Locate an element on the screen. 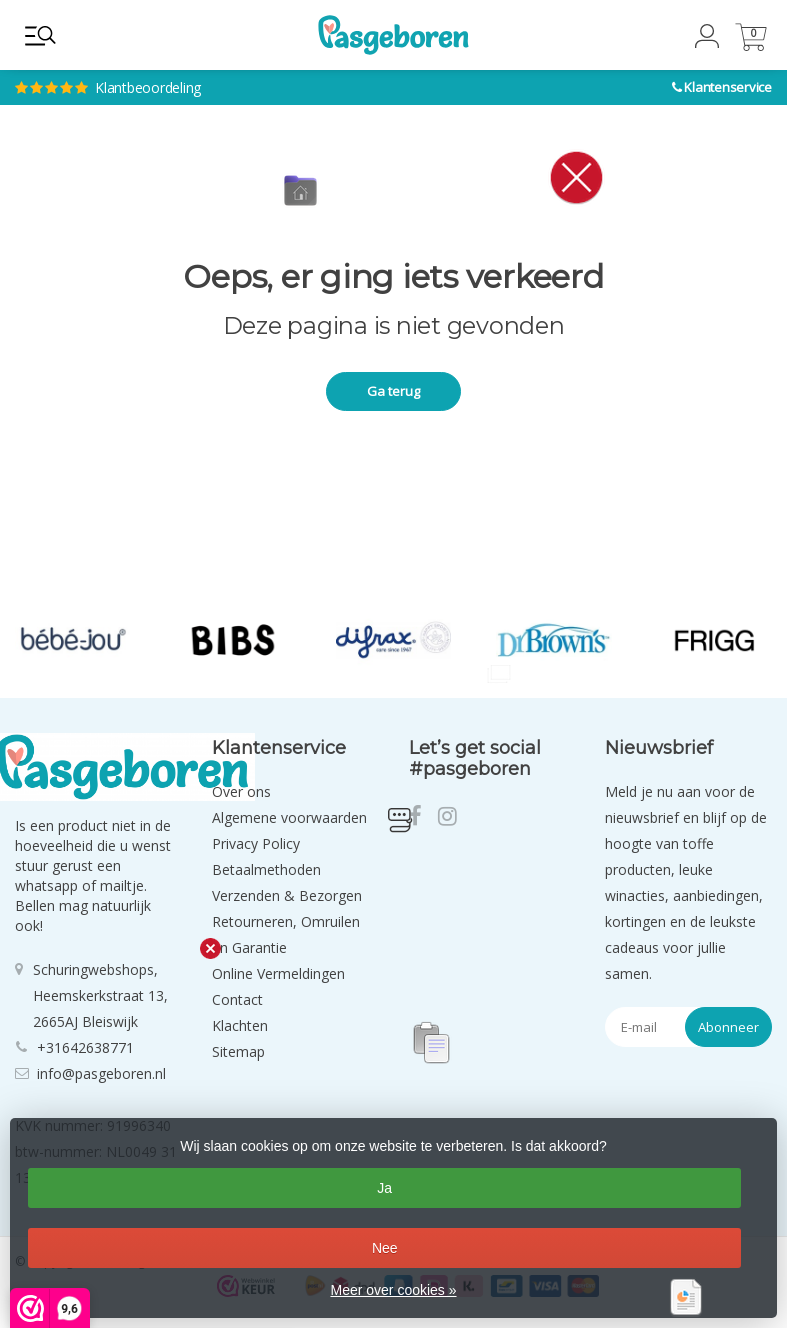 This screenshot has width=787, height=1328. open a presentation file is located at coordinates (686, 1297).